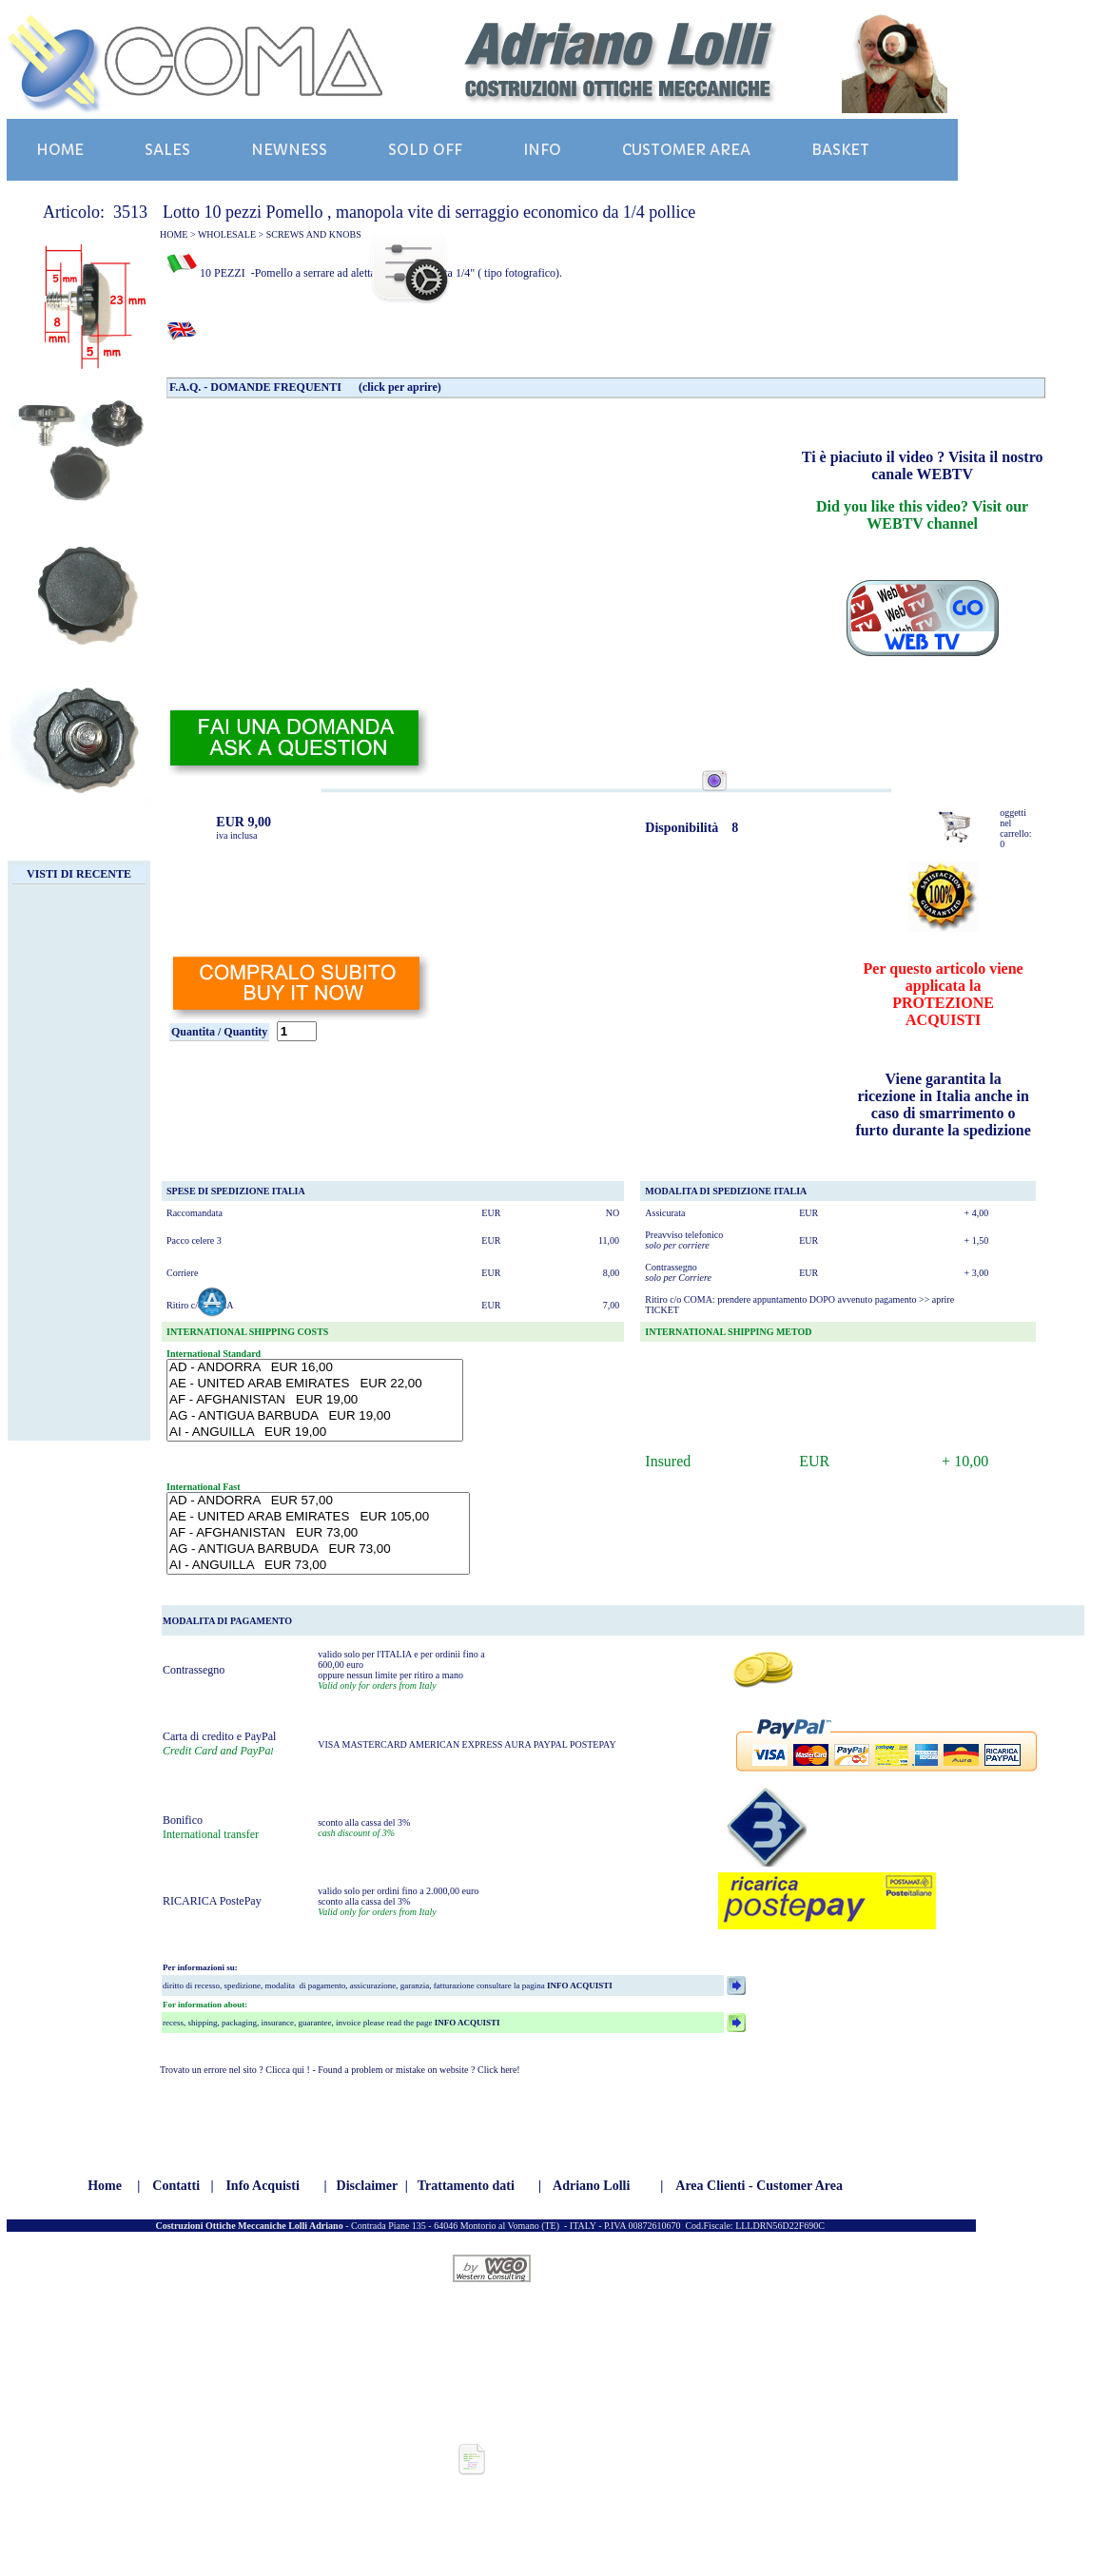 The width and height of the screenshot is (1110, 2576). I want to click on open software properties settings, so click(212, 1302).